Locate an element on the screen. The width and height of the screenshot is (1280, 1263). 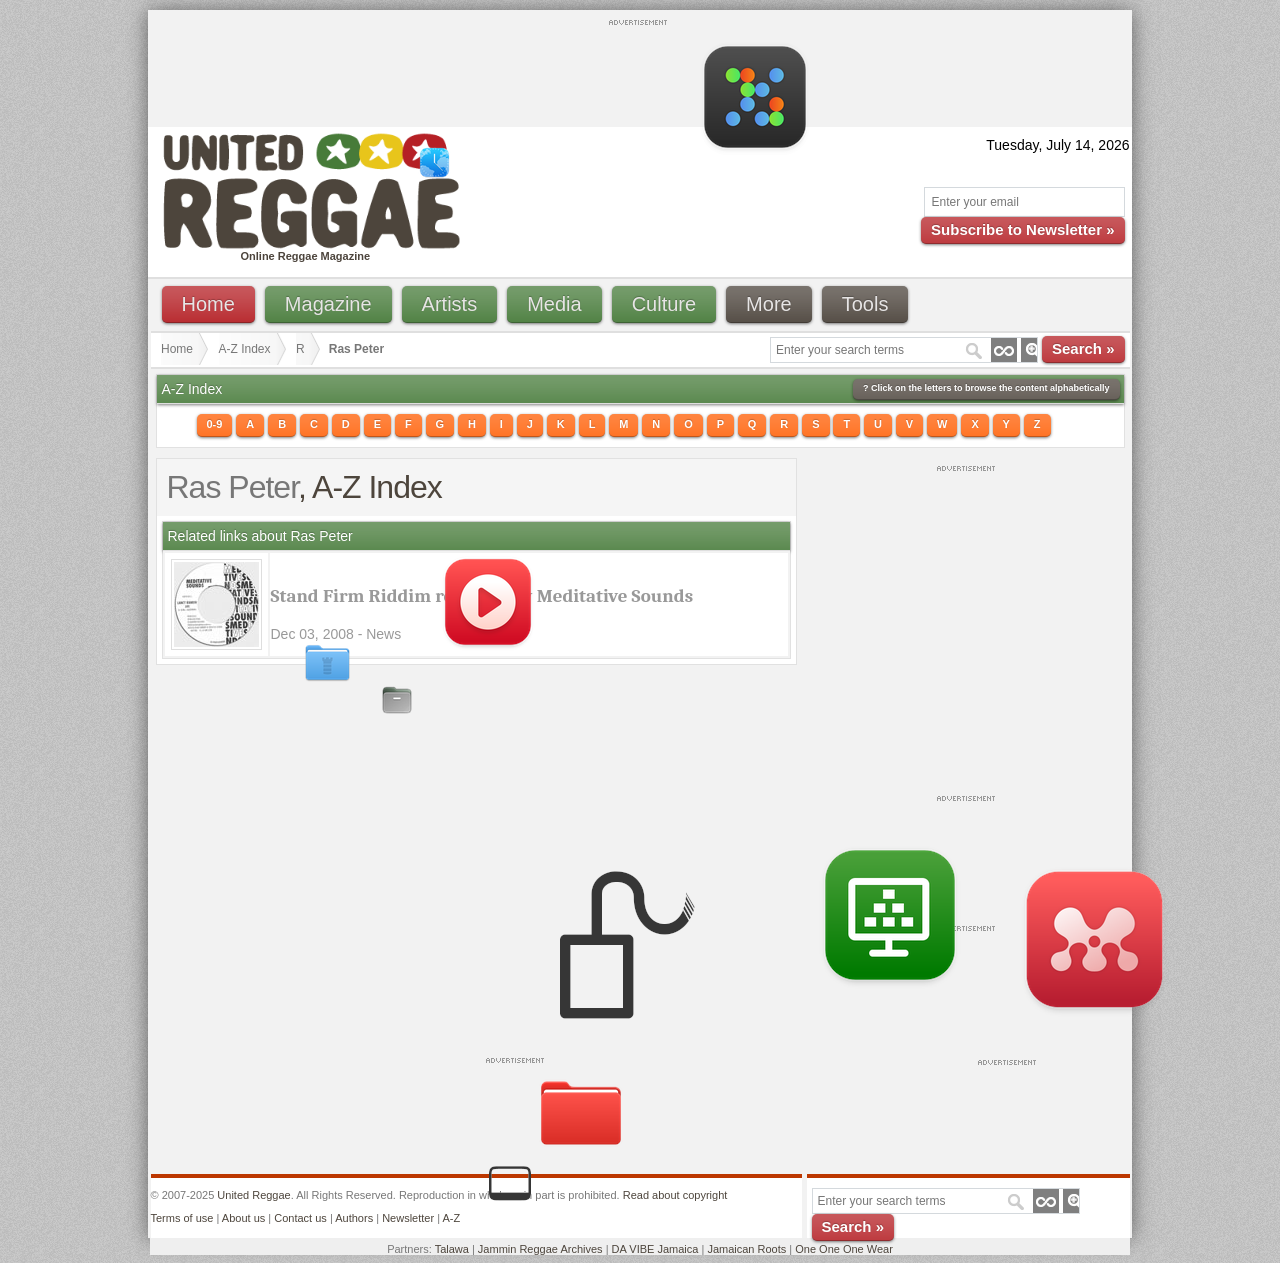
open a red-labeled folder is located at coordinates (581, 1113).